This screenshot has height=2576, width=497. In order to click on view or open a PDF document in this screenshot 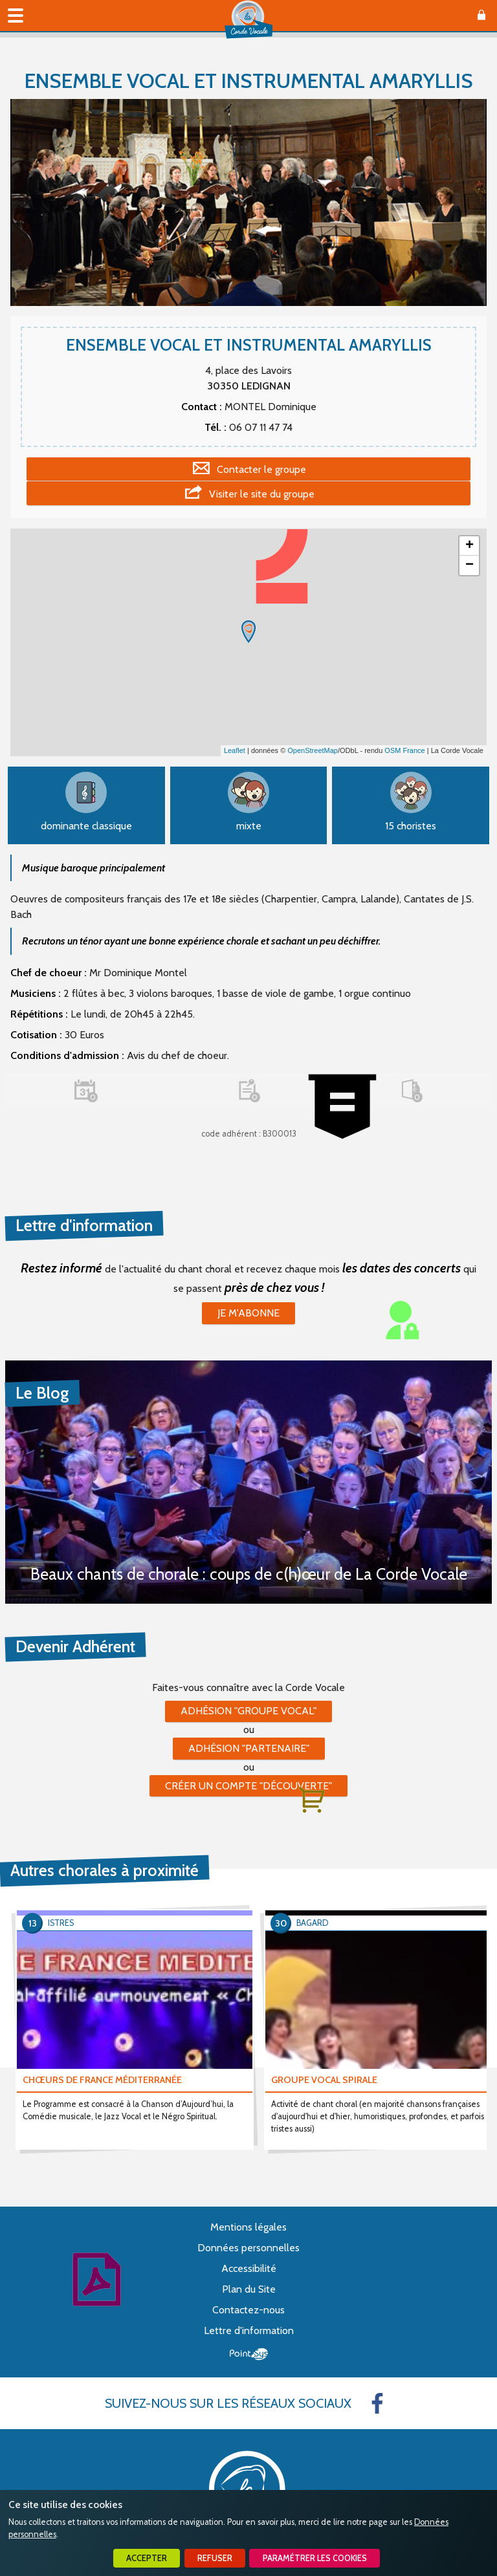, I will do `click(96, 2279)`.